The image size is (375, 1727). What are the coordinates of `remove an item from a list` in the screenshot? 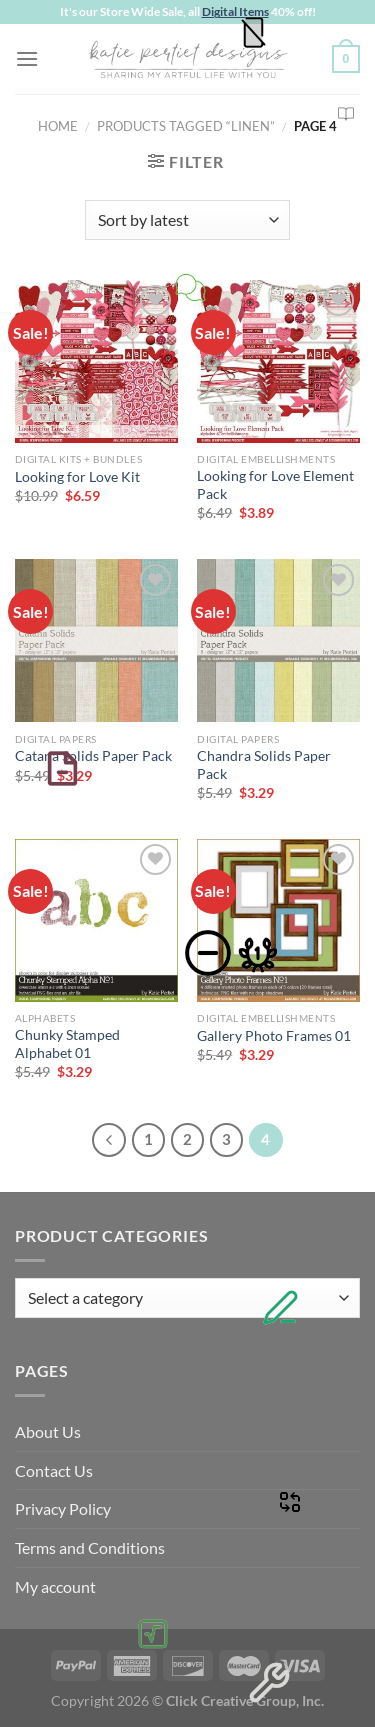 It's located at (208, 953).